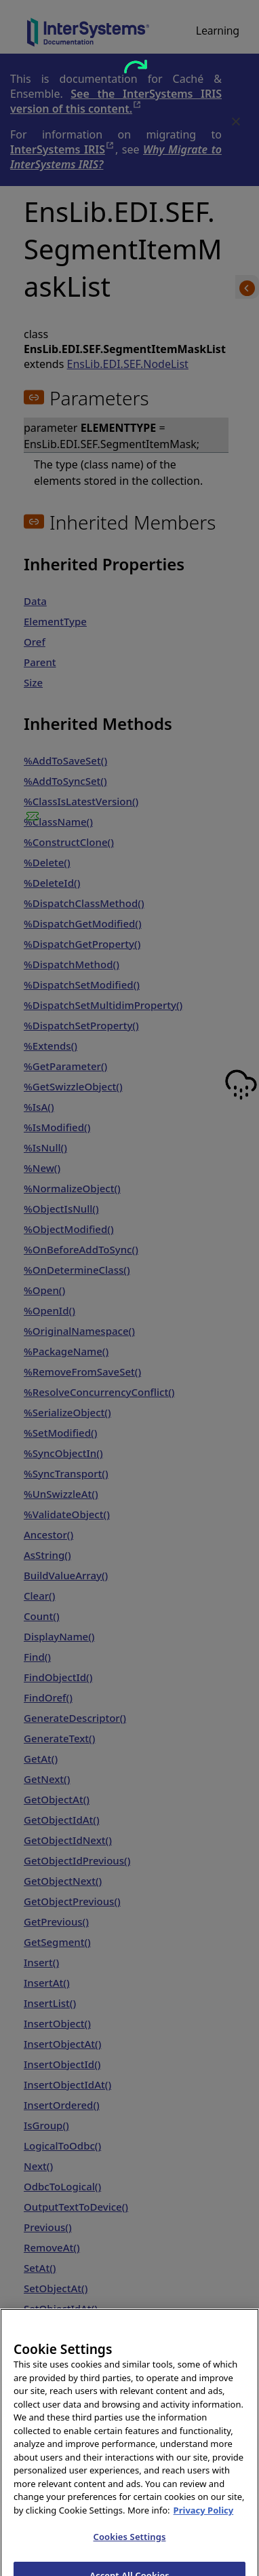 The width and height of the screenshot is (259, 2576). What do you see at coordinates (33, 816) in the screenshot?
I see `apply a discount or promo code` at bounding box center [33, 816].